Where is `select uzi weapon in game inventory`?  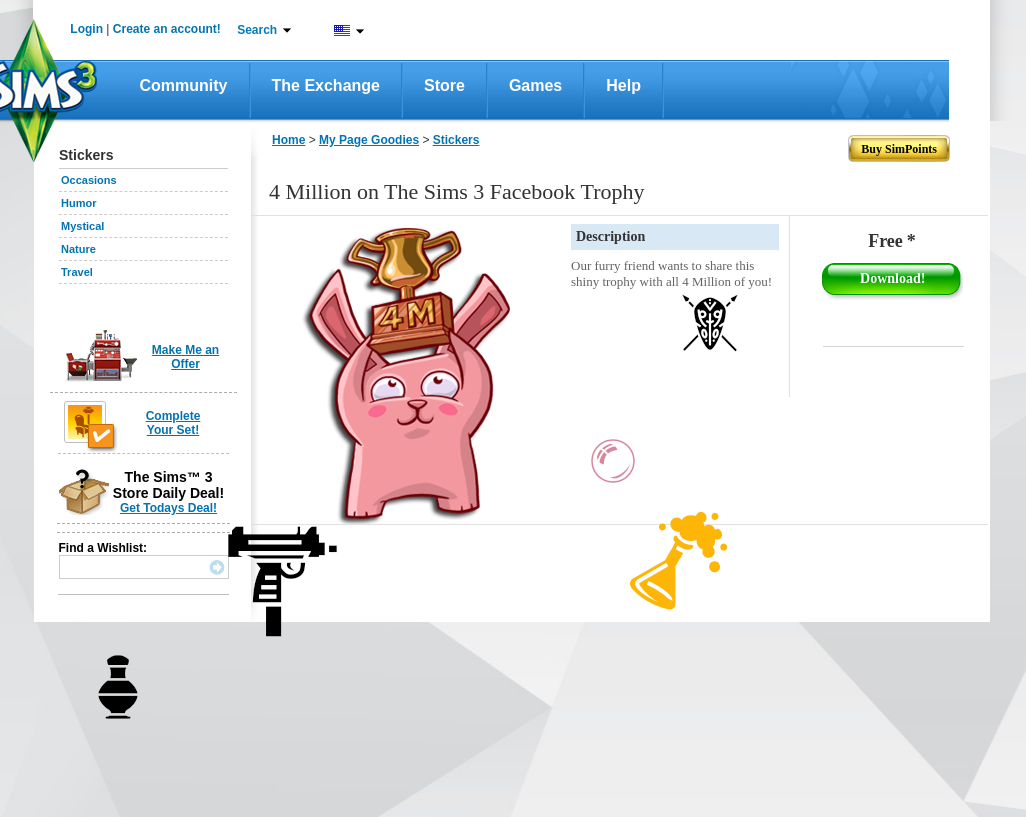
select uzi weapon in game inventory is located at coordinates (282, 581).